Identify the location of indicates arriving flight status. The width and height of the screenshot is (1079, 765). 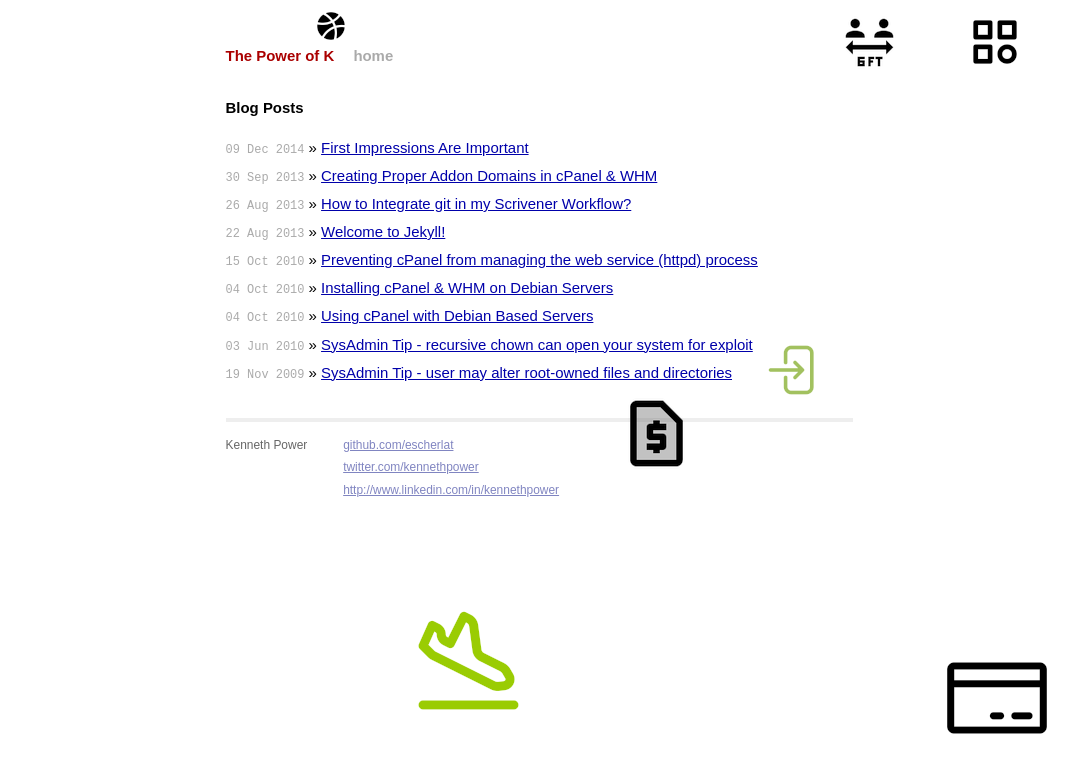
(468, 659).